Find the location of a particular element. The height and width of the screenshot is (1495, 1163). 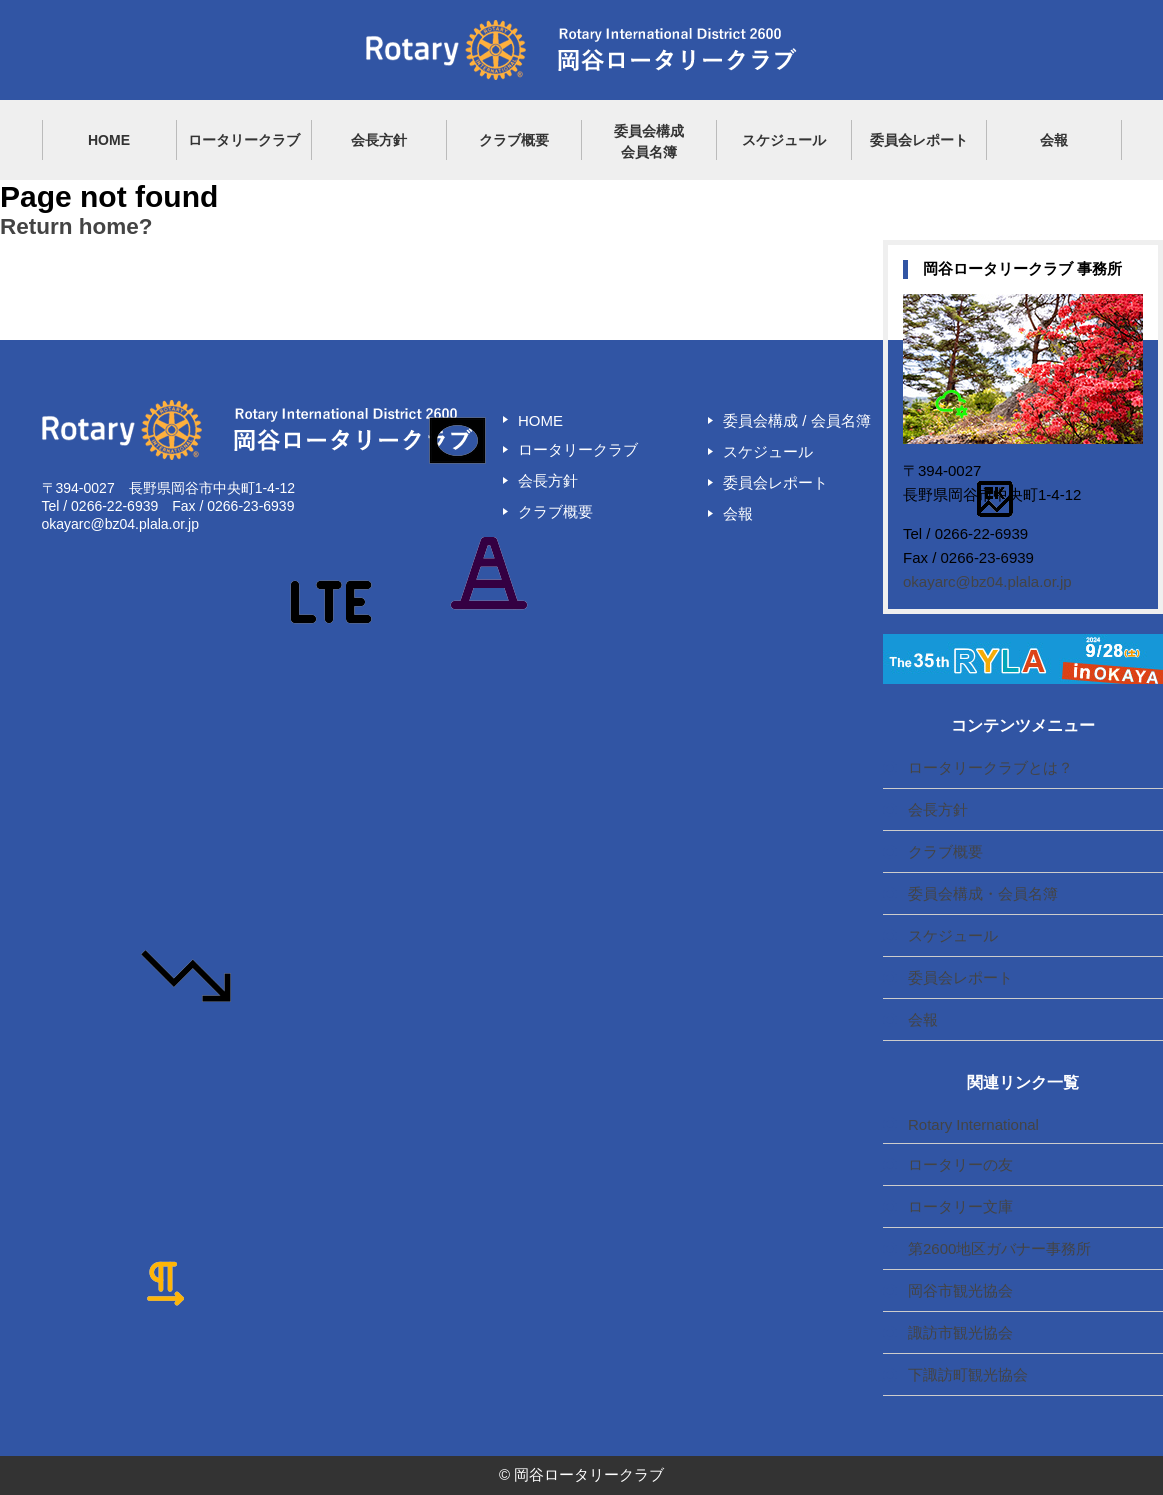

set text direction to left-to-right is located at coordinates (165, 1282).